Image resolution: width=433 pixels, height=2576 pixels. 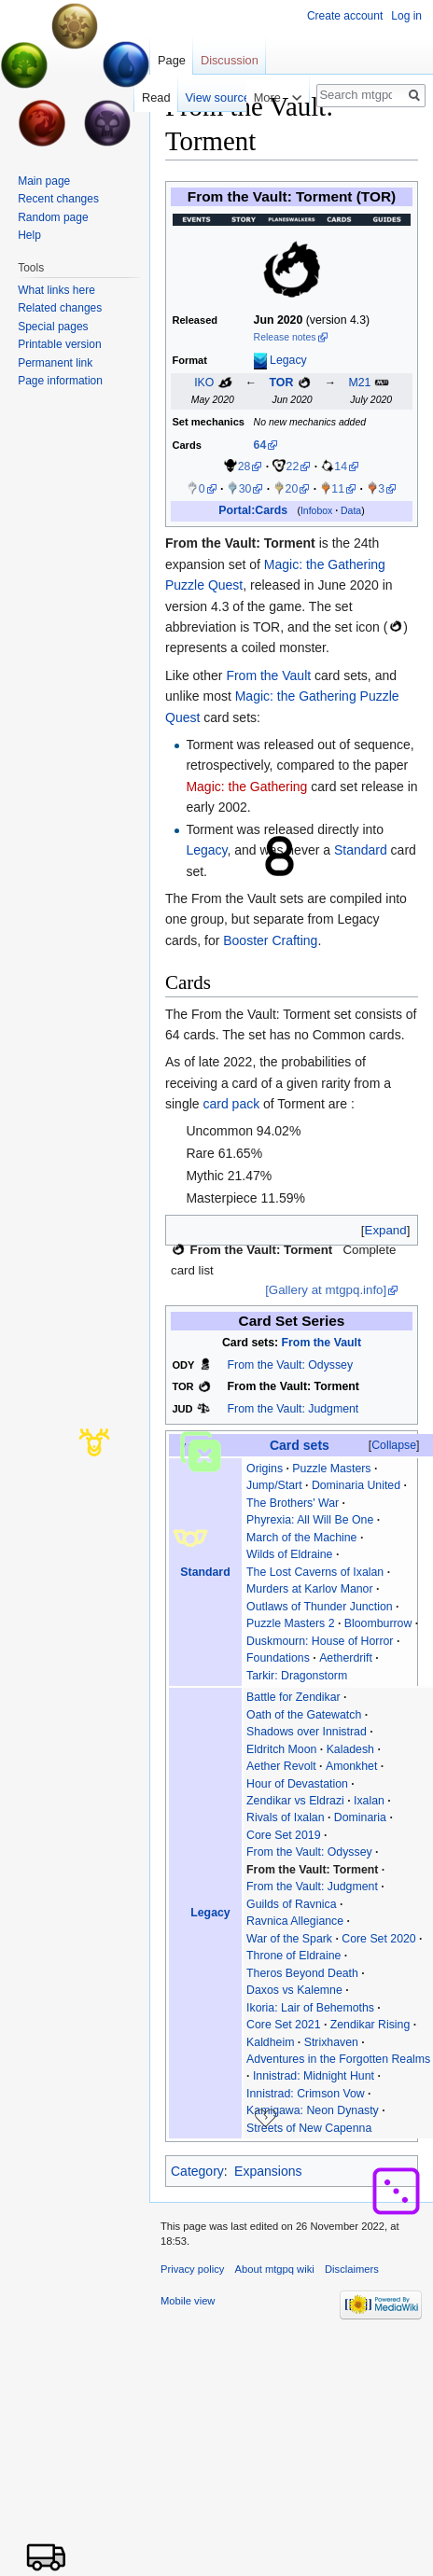 What do you see at coordinates (94, 1442) in the screenshot?
I see `wildlife or nature category` at bounding box center [94, 1442].